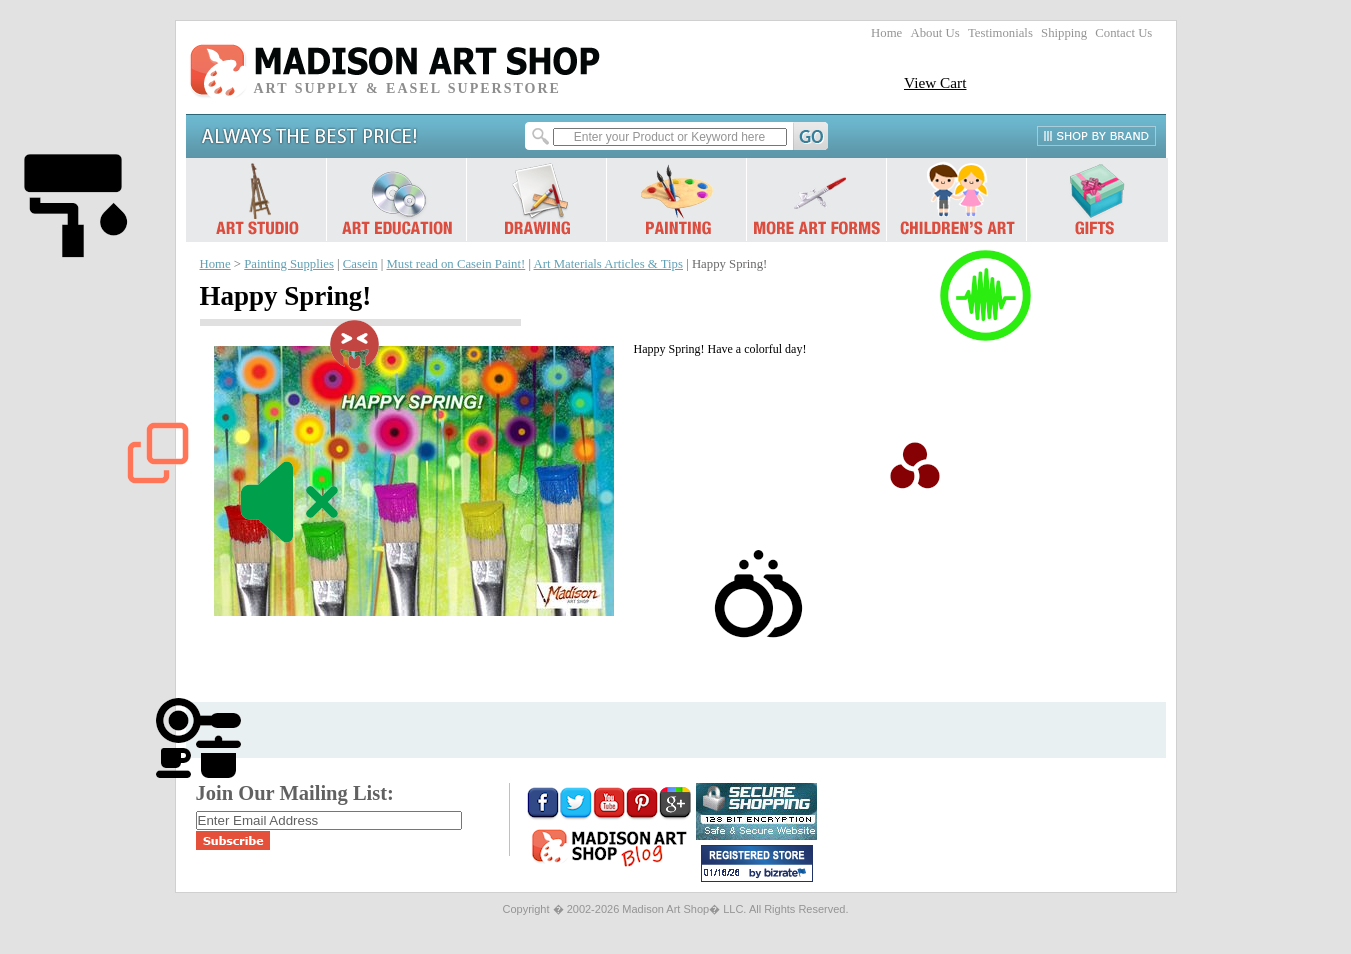 The height and width of the screenshot is (954, 1351). I want to click on mute audio, so click(293, 502).